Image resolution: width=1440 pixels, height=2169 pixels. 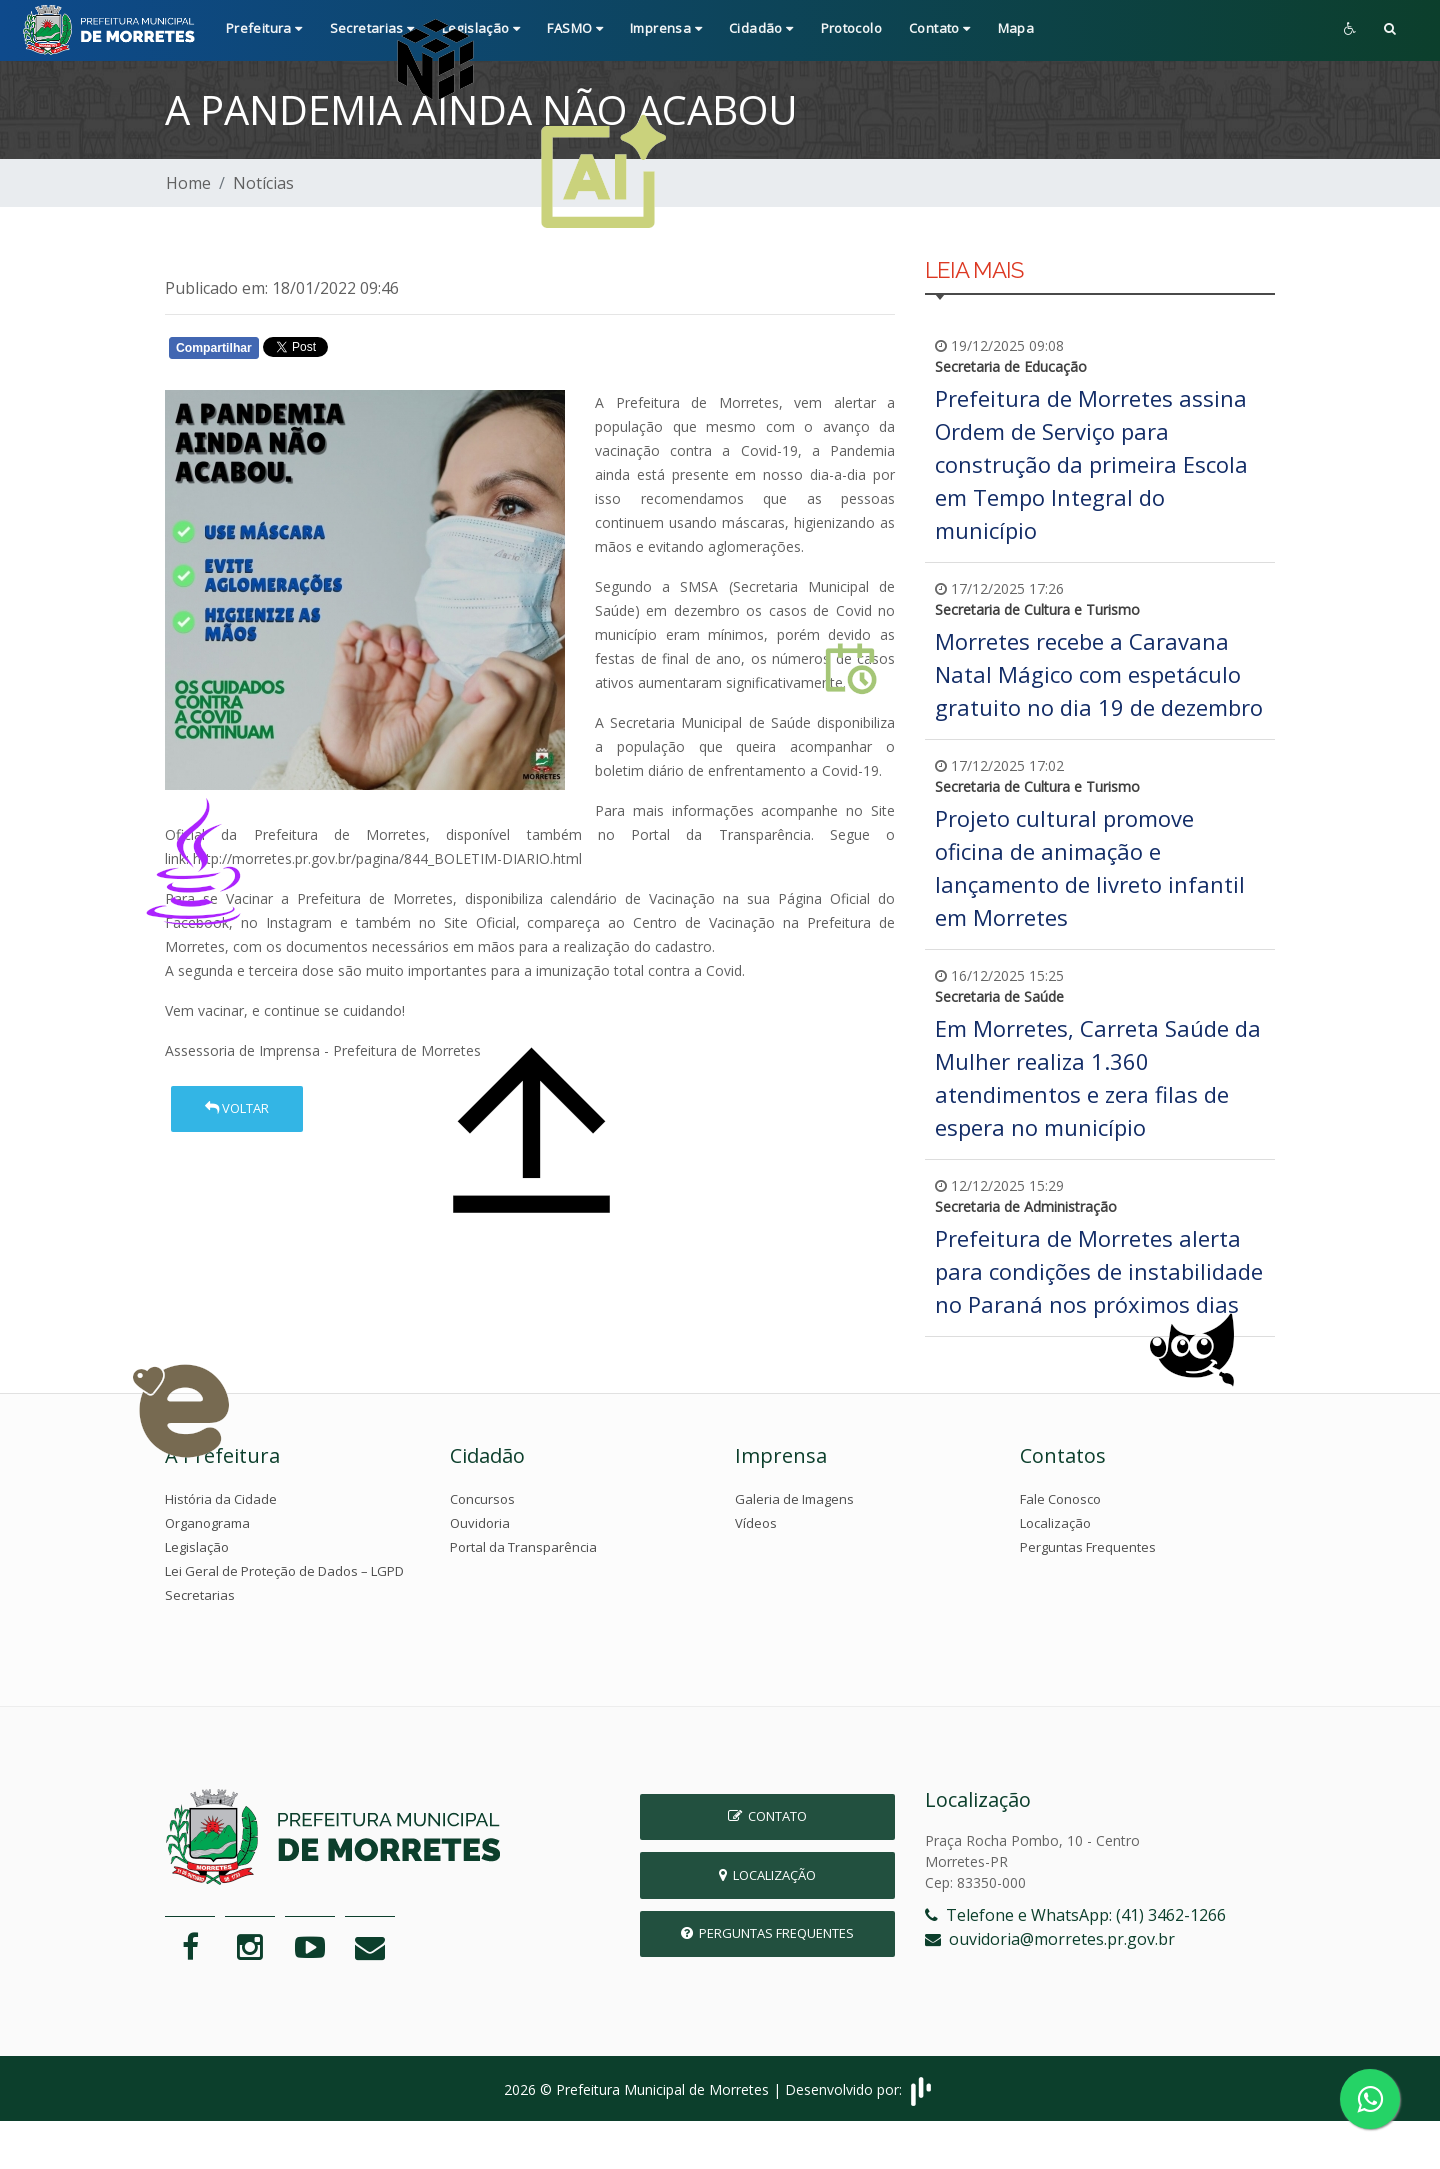 What do you see at coordinates (181, 1411) in the screenshot?
I see `open the ente app` at bounding box center [181, 1411].